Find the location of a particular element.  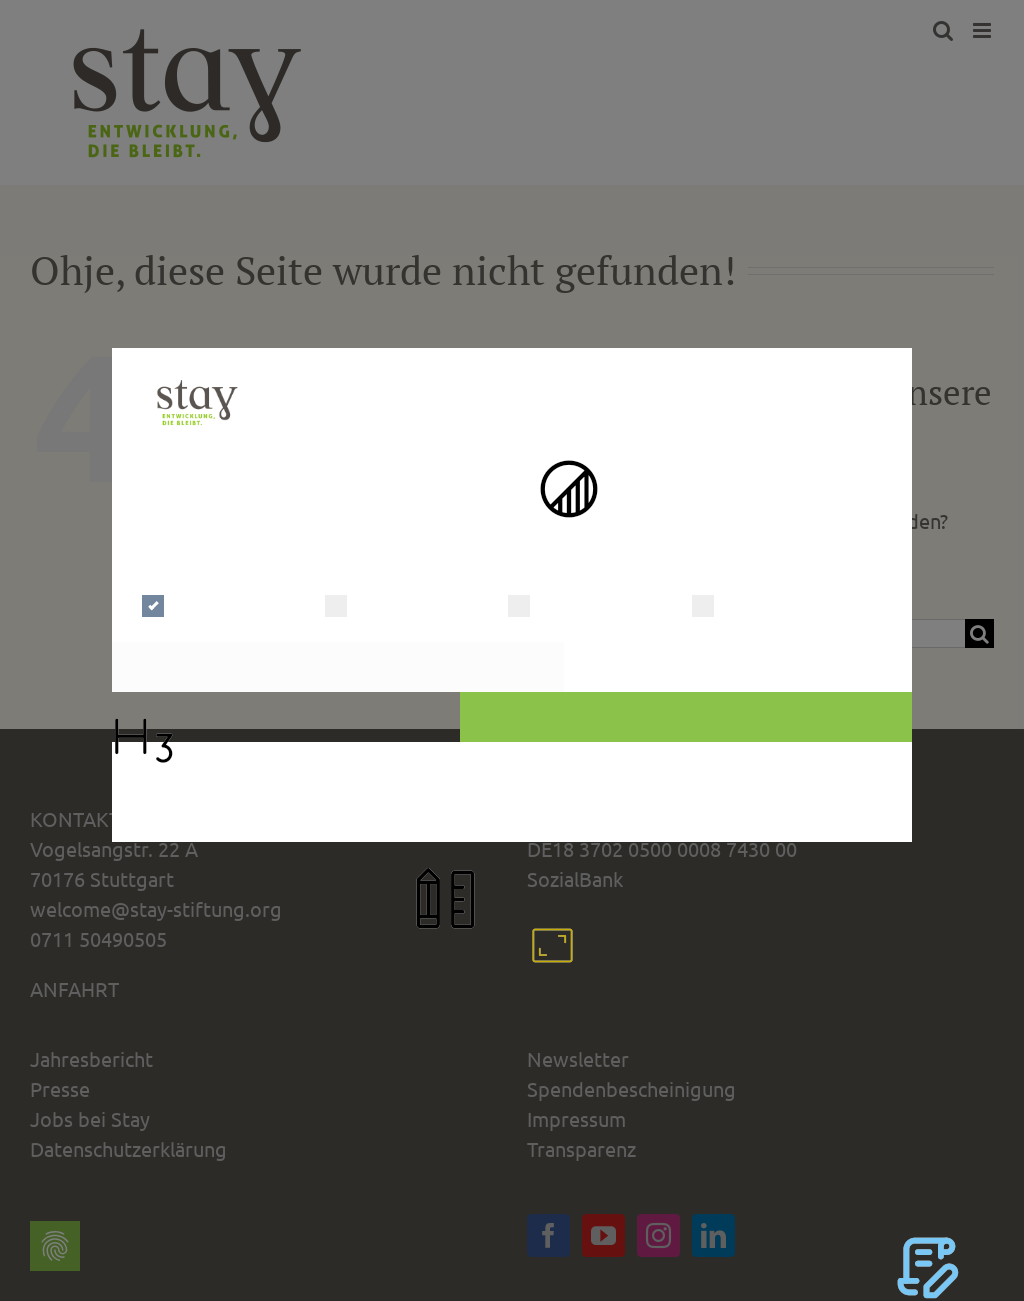

view or manage contracts is located at coordinates (926, 1266).